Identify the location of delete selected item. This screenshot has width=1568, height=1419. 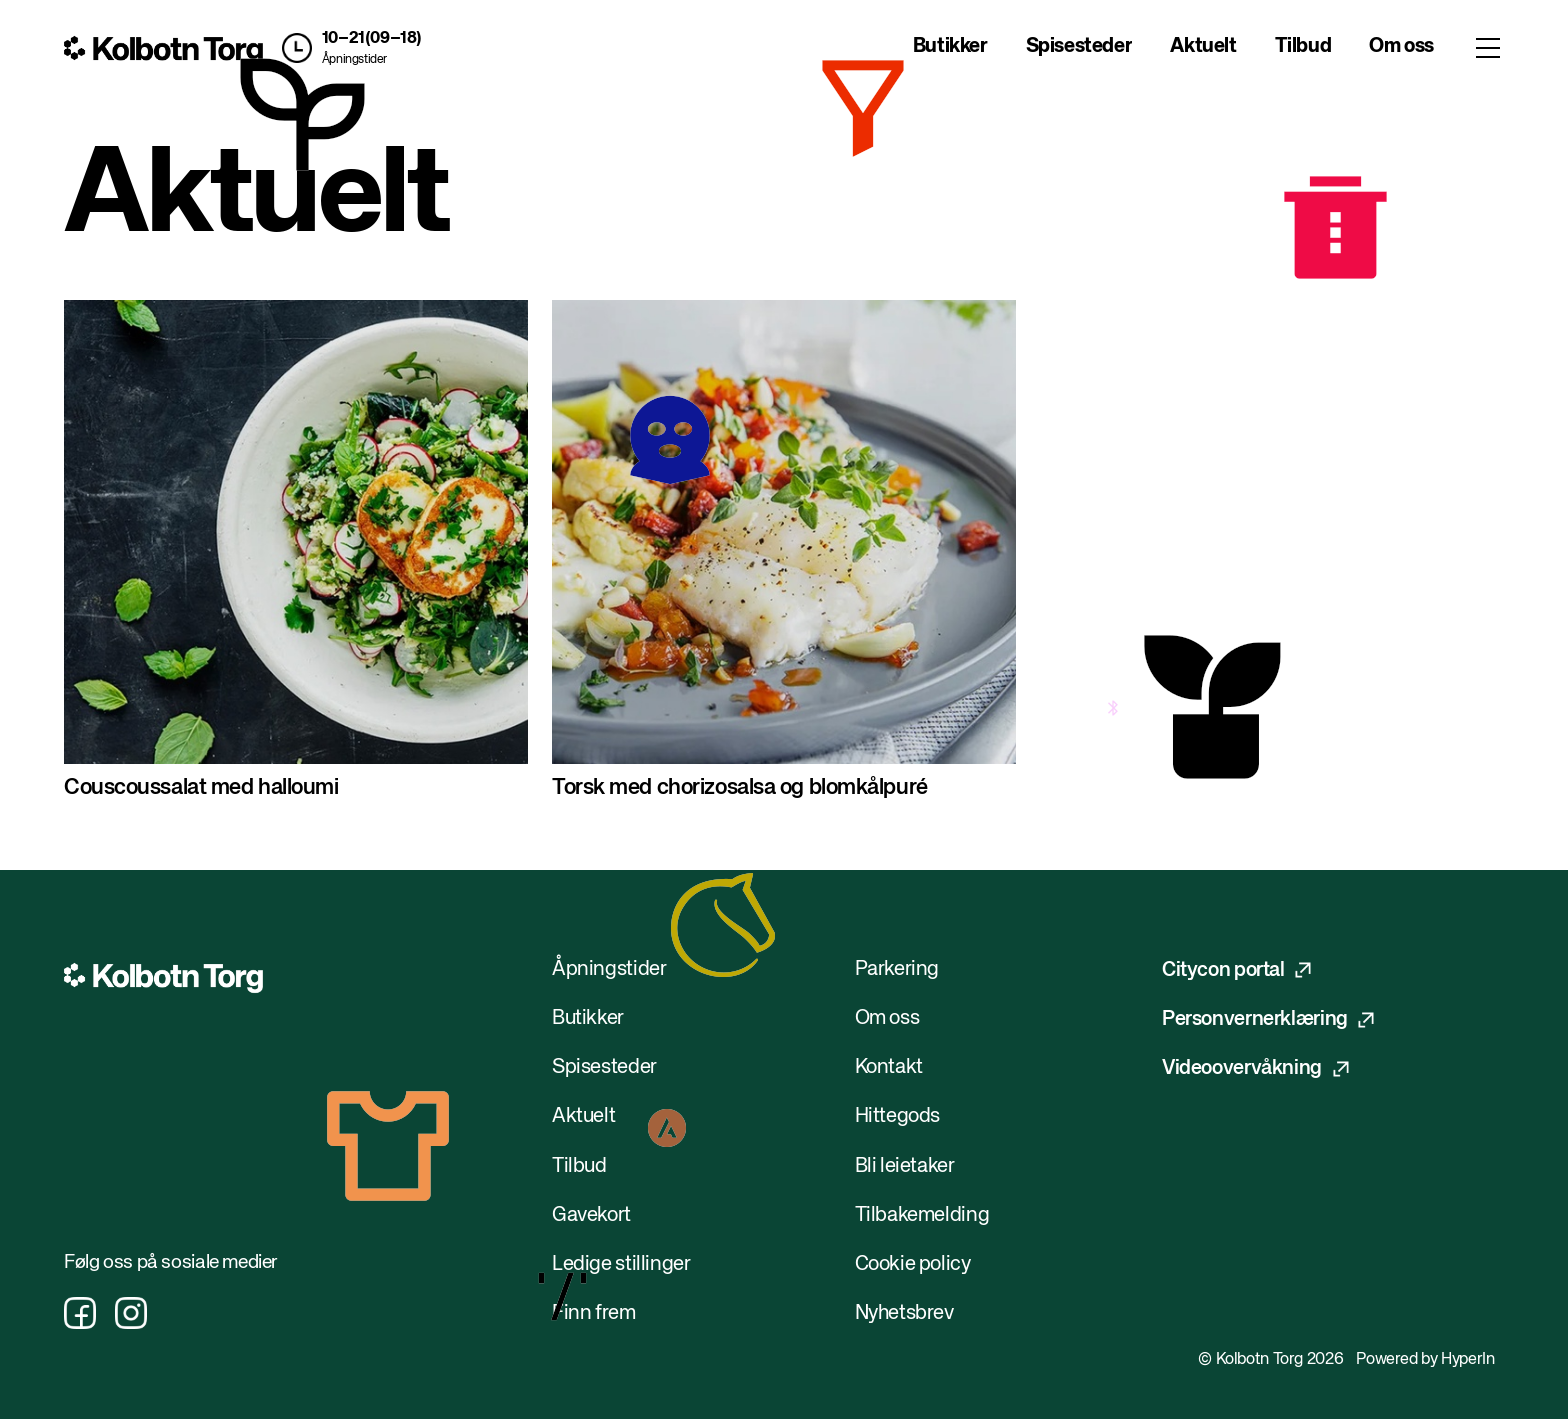
(1335, 227).